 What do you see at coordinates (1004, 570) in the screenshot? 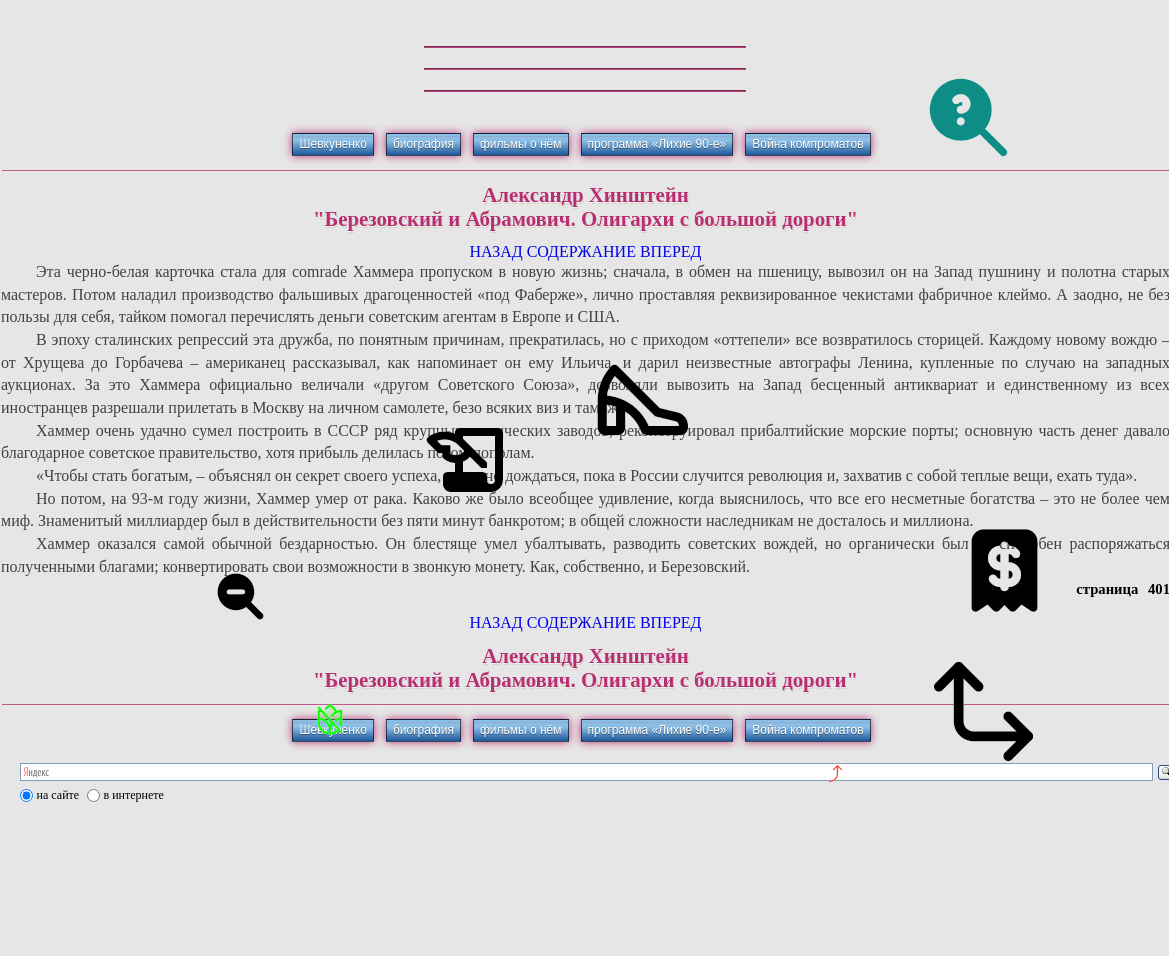
I see `view payment receipt` at bounding box center [1004, 570].